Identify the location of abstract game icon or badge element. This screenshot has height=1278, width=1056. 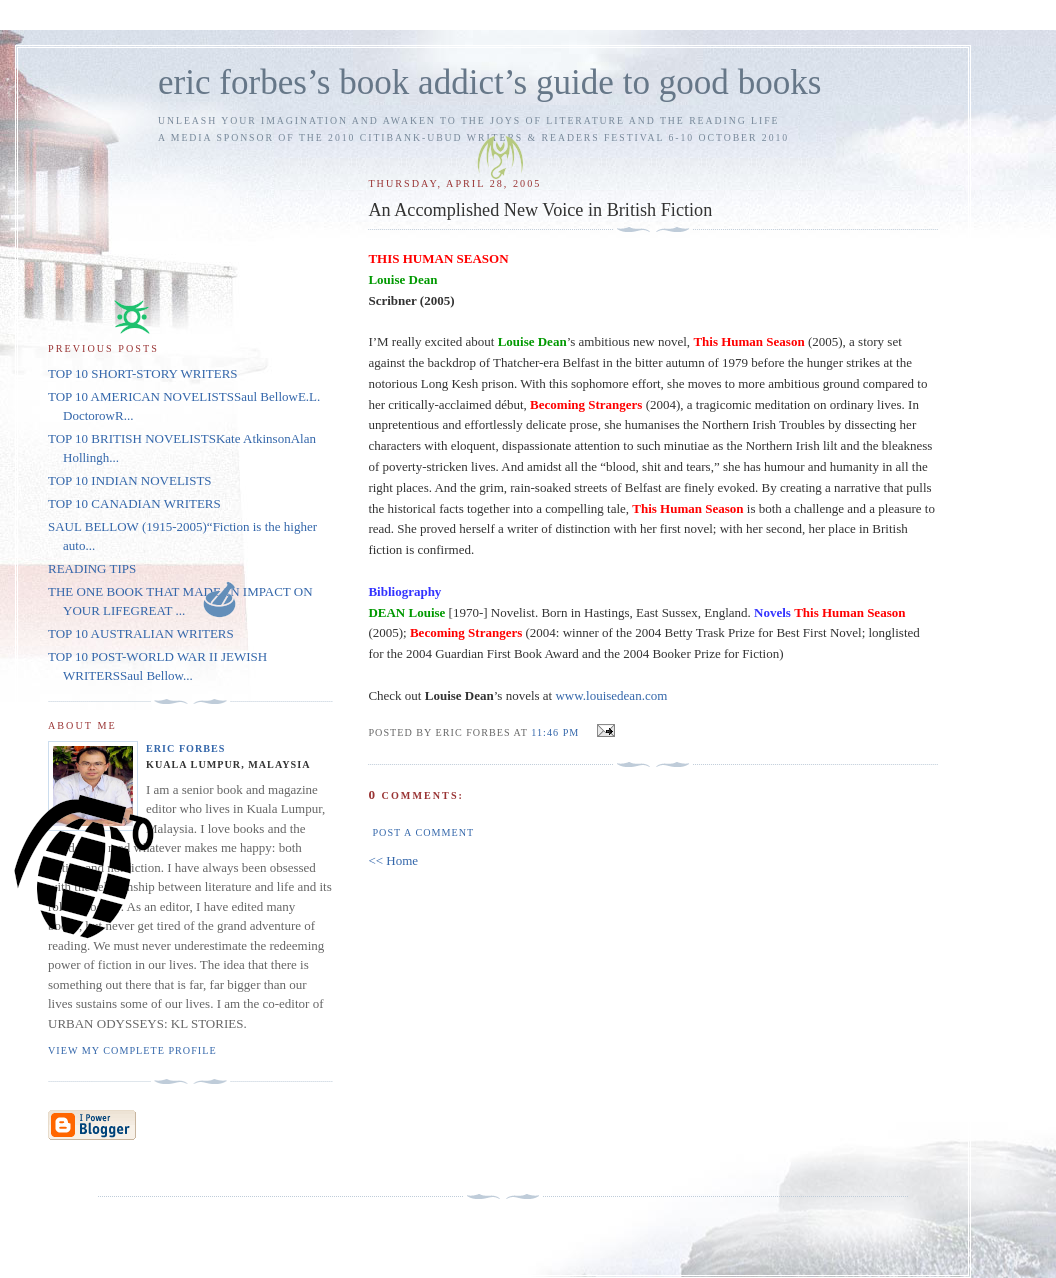
(132, 317).